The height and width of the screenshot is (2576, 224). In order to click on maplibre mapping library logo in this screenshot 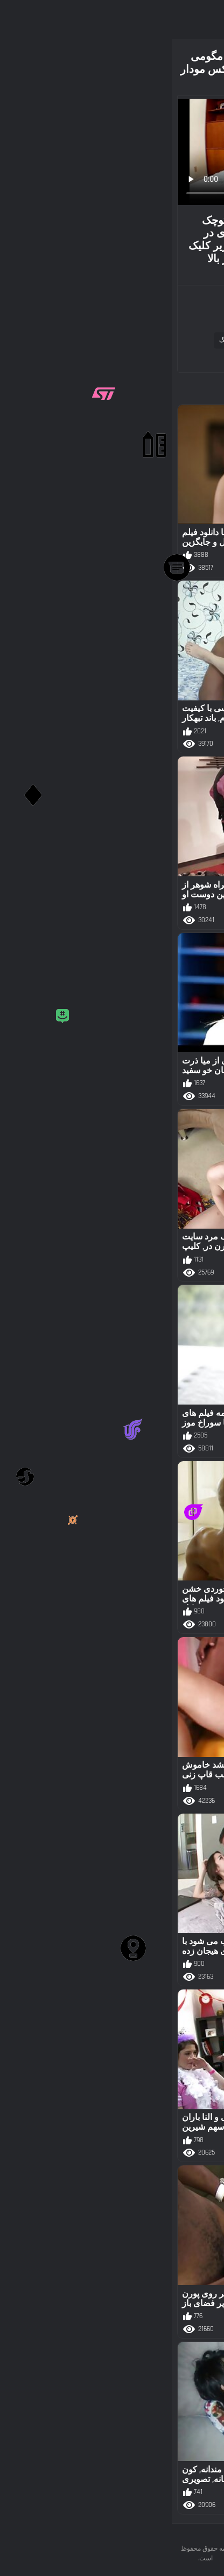, I will do `click(133, 1948)`.